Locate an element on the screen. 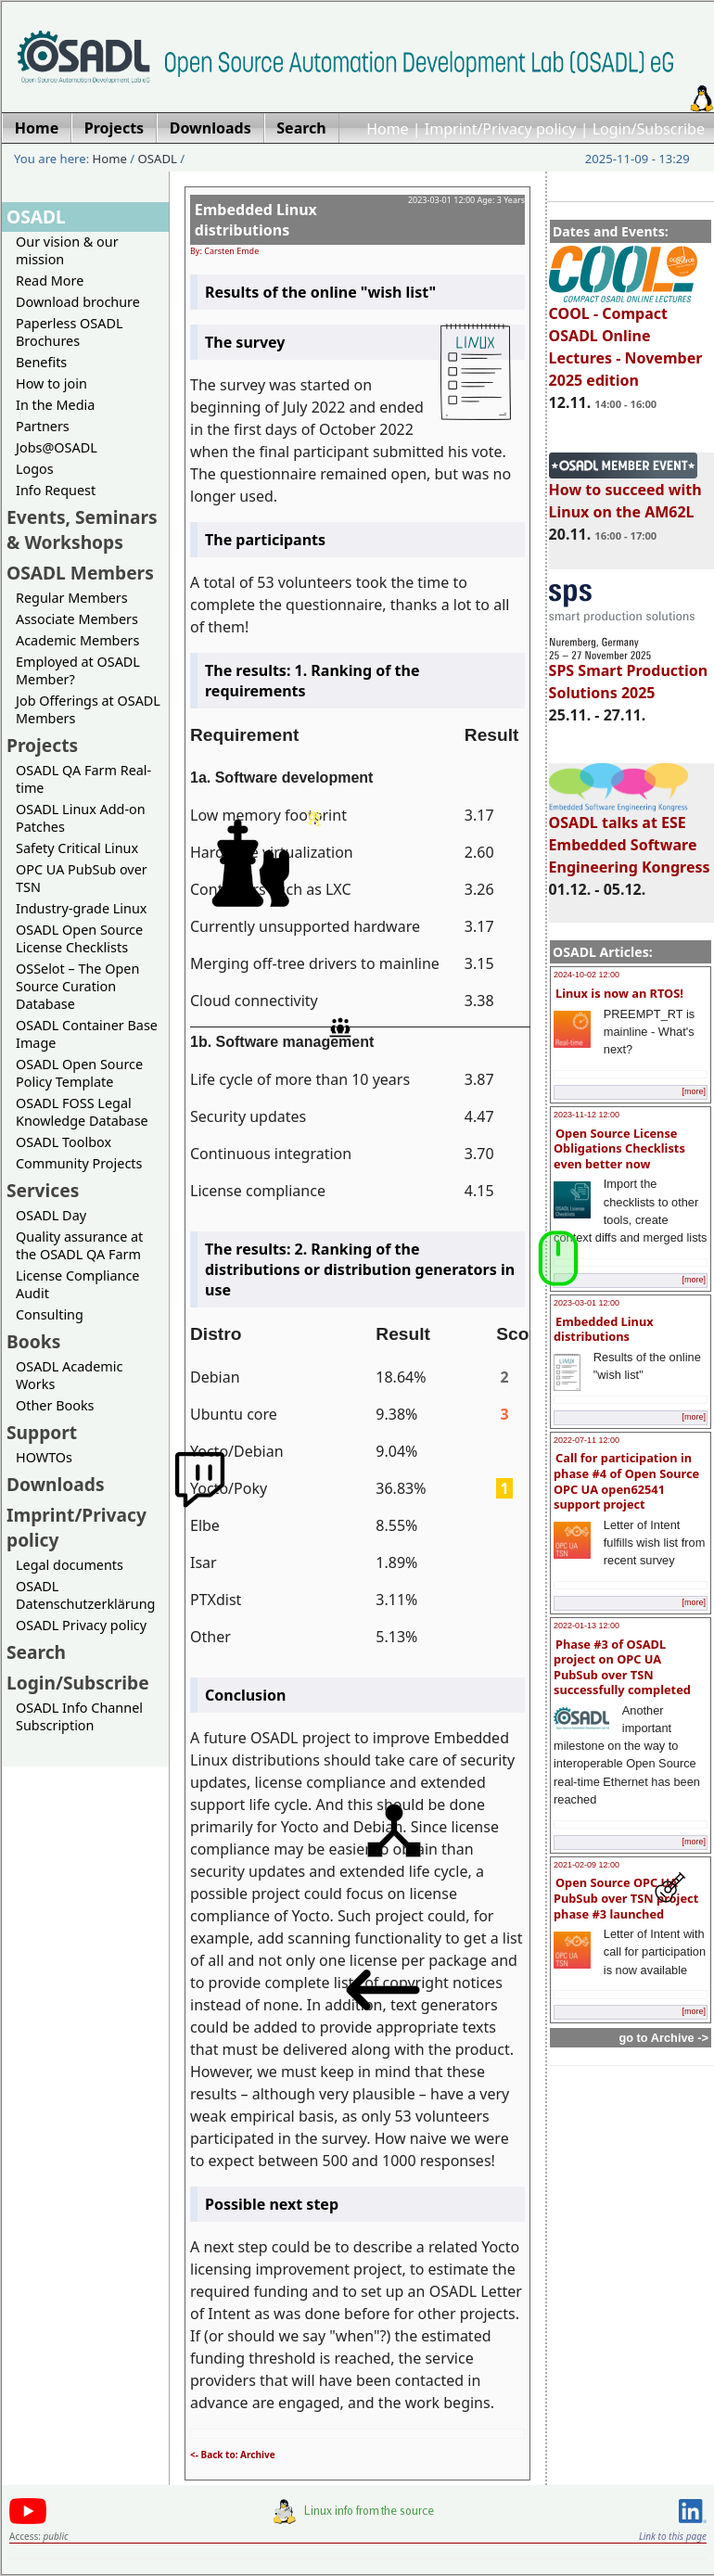 The height and width of the screenshot is (2576, 714). view team or group members is located at coordinates (340, 1027).